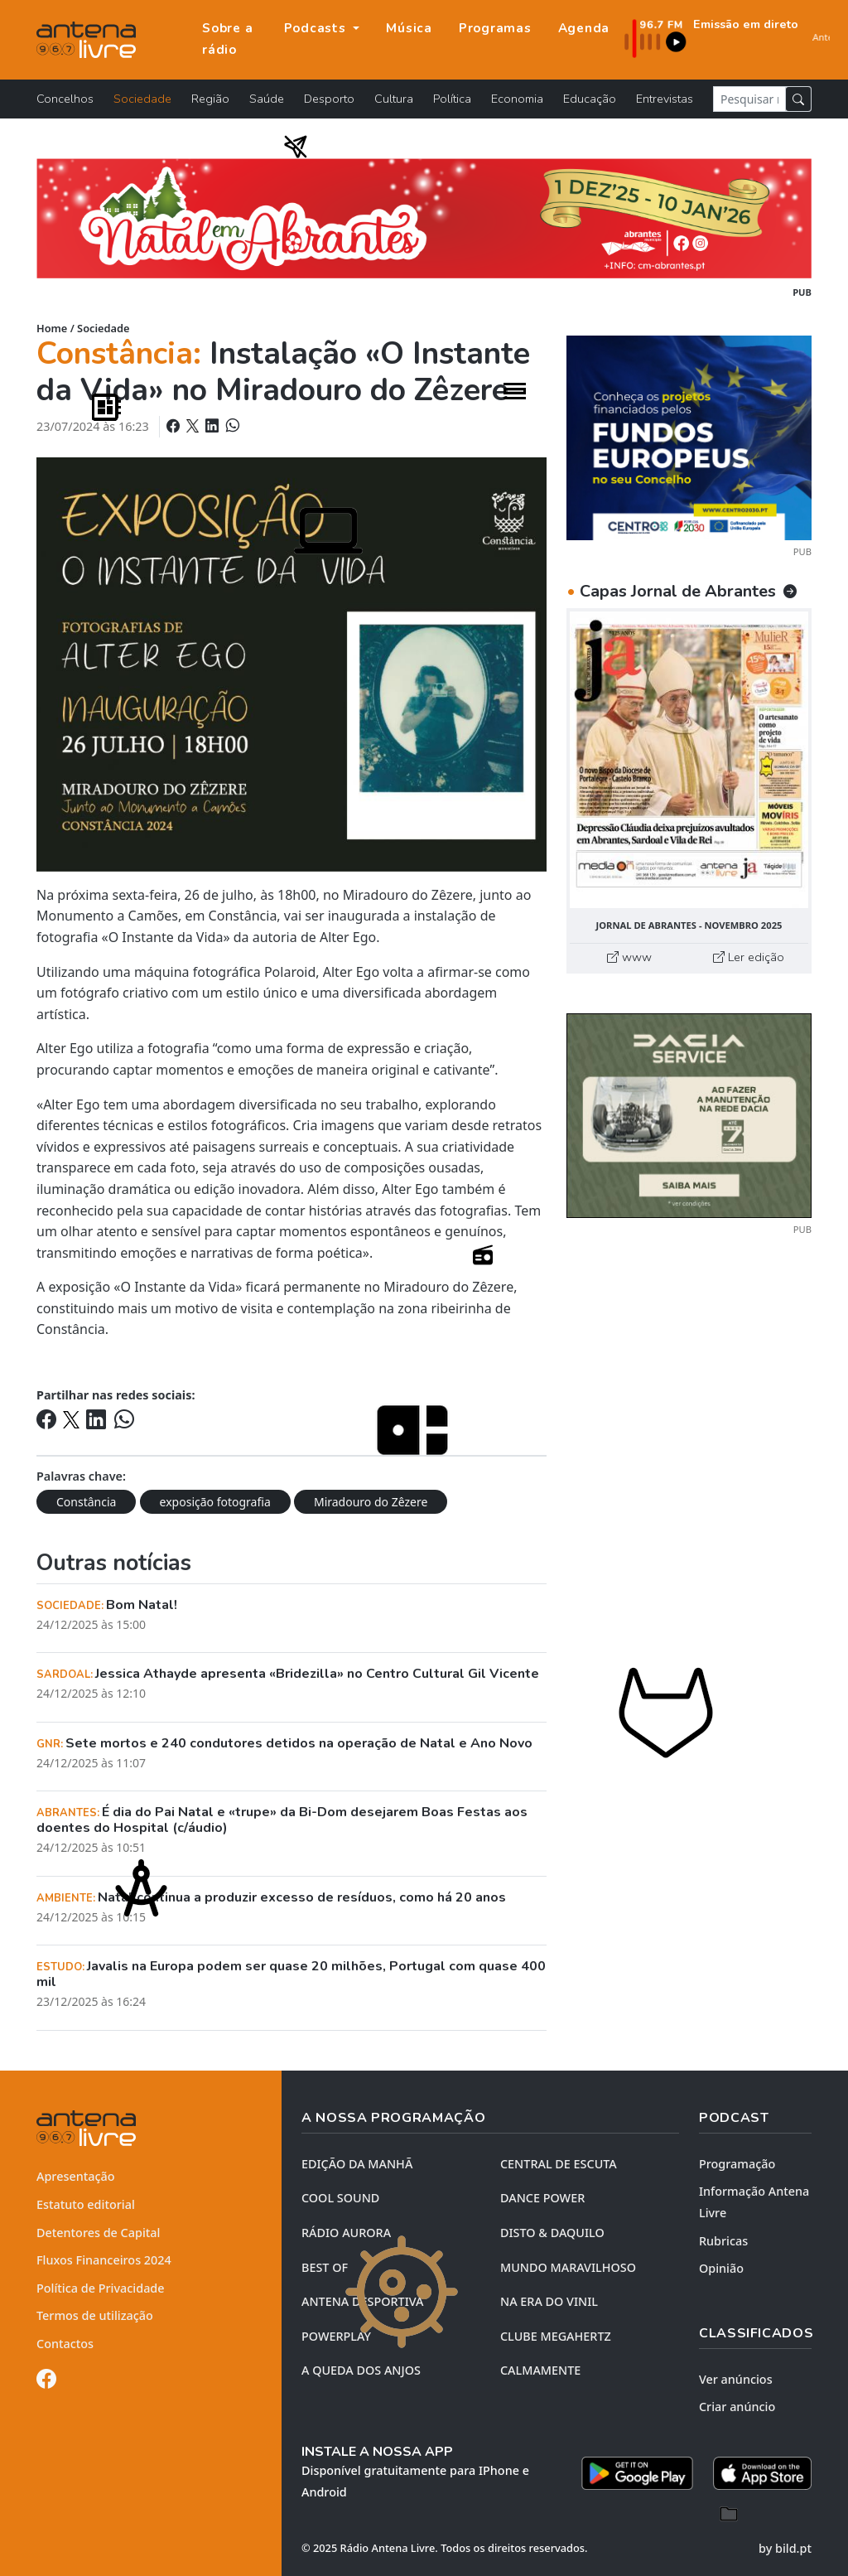 This screenshot has height=2576, width=848. Describe the element at coordinates (729, 2514) in the screenshot. I see `access files and documents` at that location.